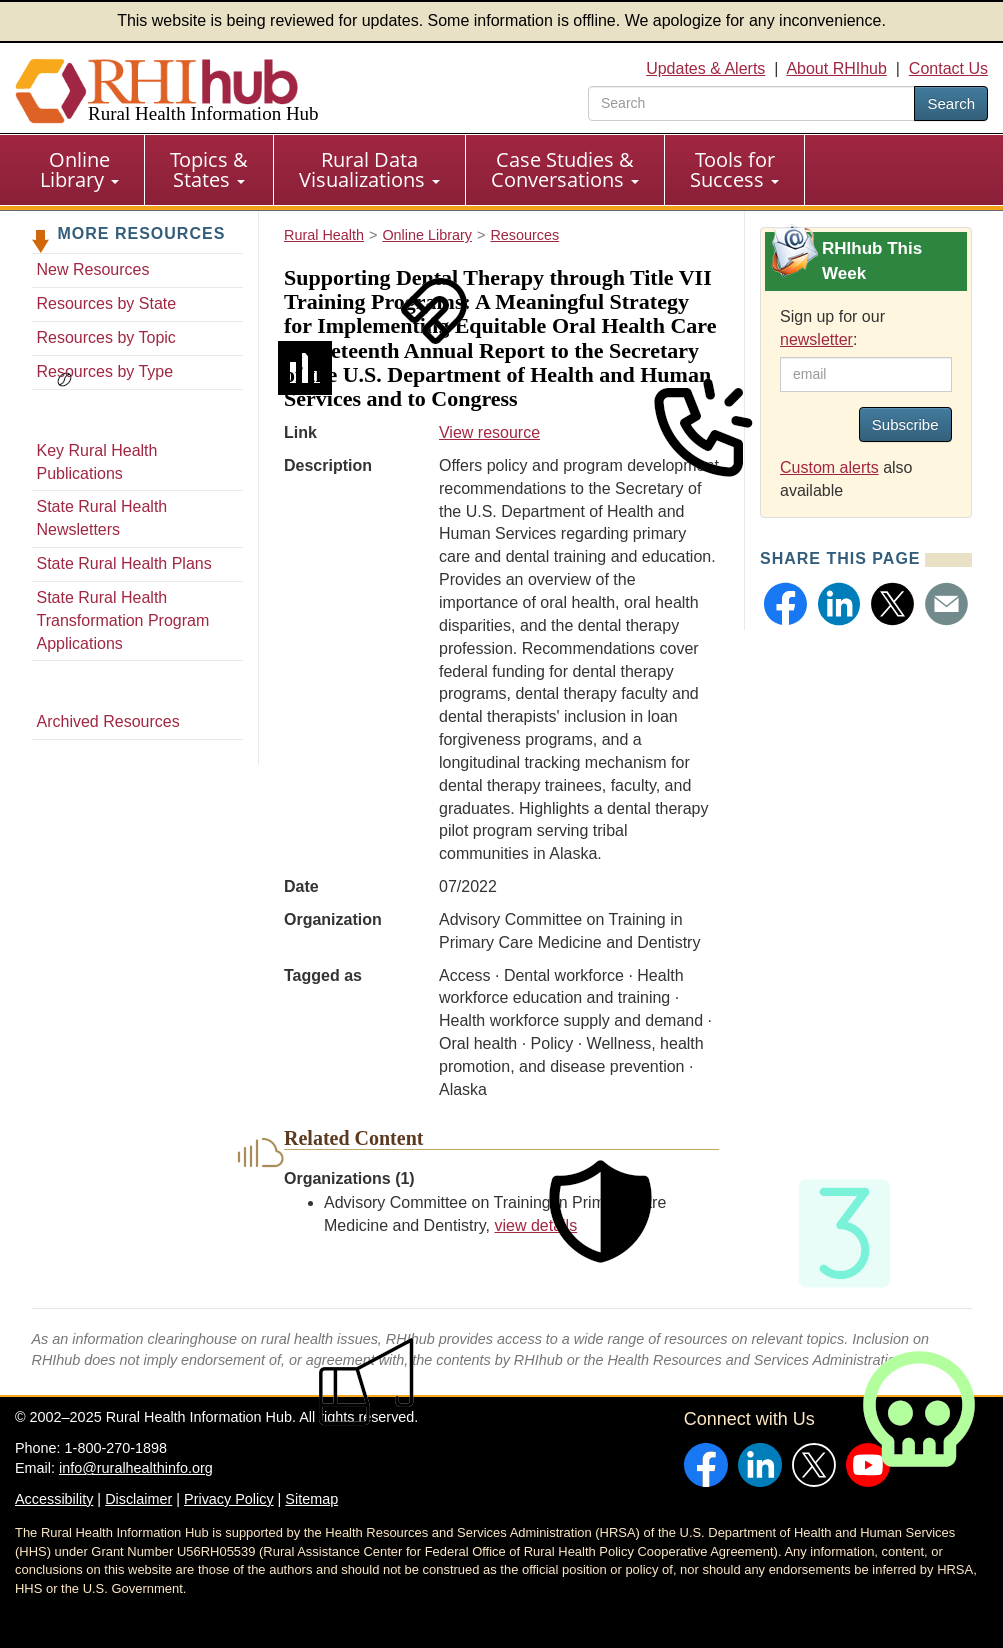 The width and height of the screenshot is (1003, 1648). Describe the element at coordinates (64, 379) in the screenshot. I see `browse coffee shops or cafés nearby` at that location.